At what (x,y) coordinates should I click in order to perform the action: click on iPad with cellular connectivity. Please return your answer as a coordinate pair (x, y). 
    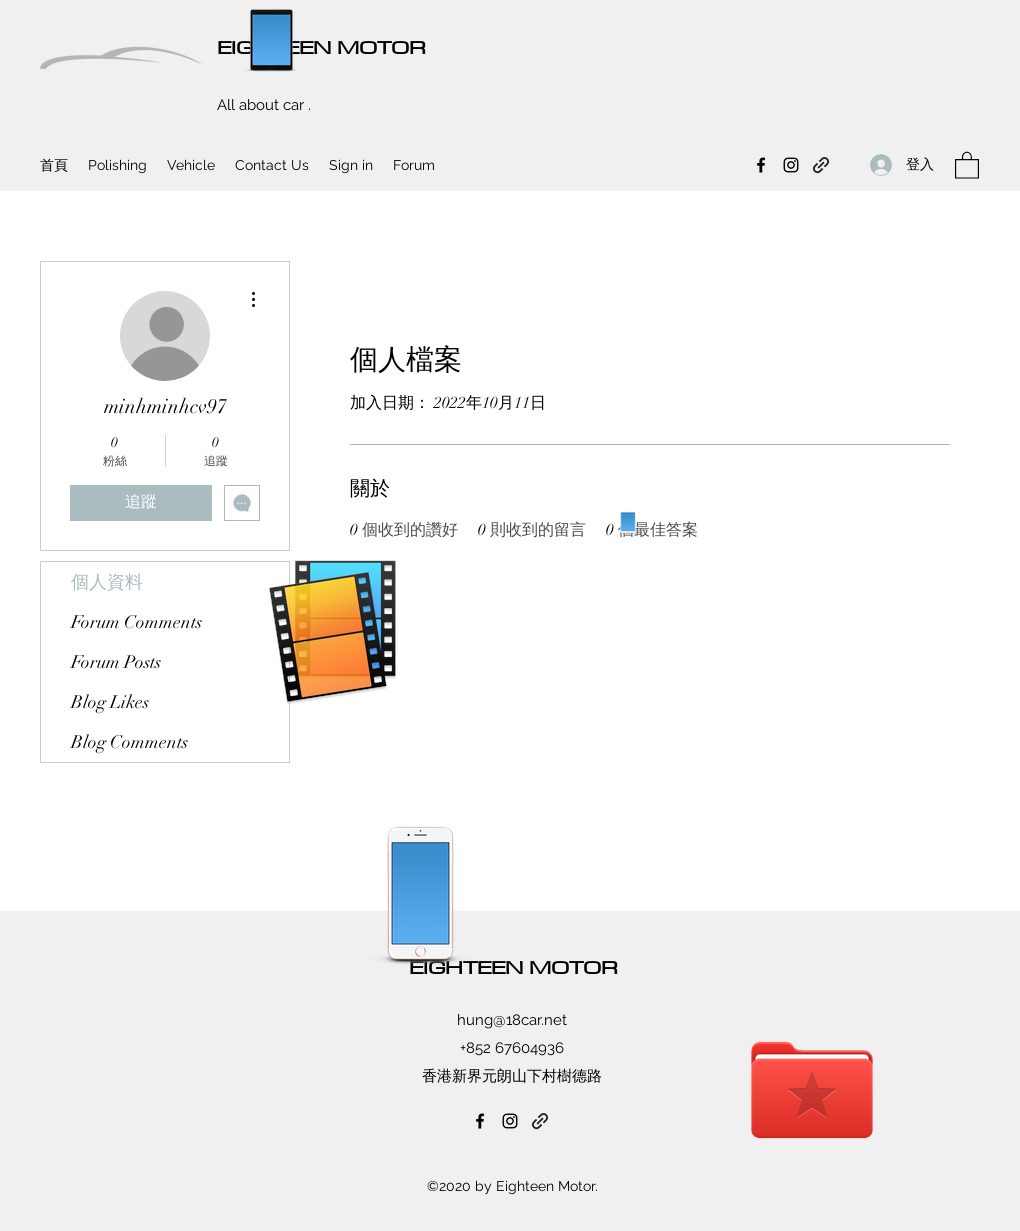
    Looking at the image, I should click on (628, 522).